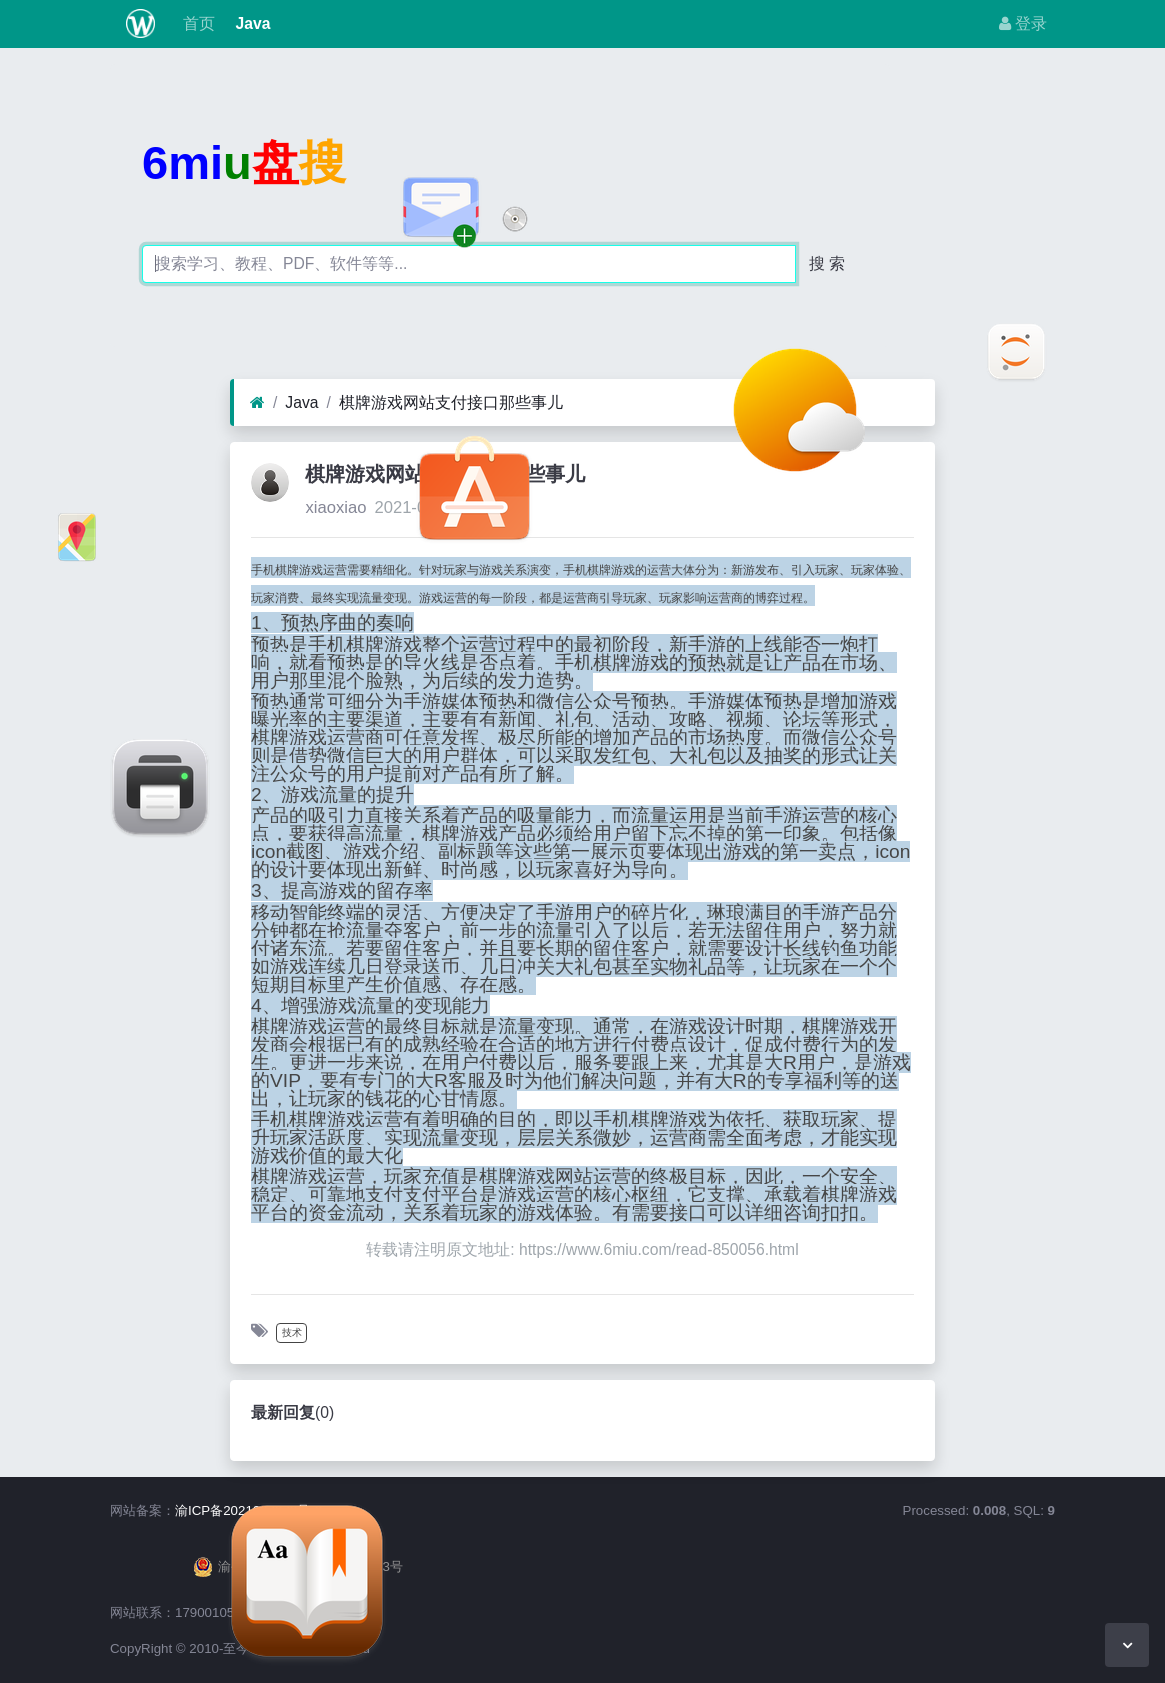 Image resolution: width=1165 pixels, height=1683 pixels. I want to click on open print center to manage print jobs, so click(160, 787).